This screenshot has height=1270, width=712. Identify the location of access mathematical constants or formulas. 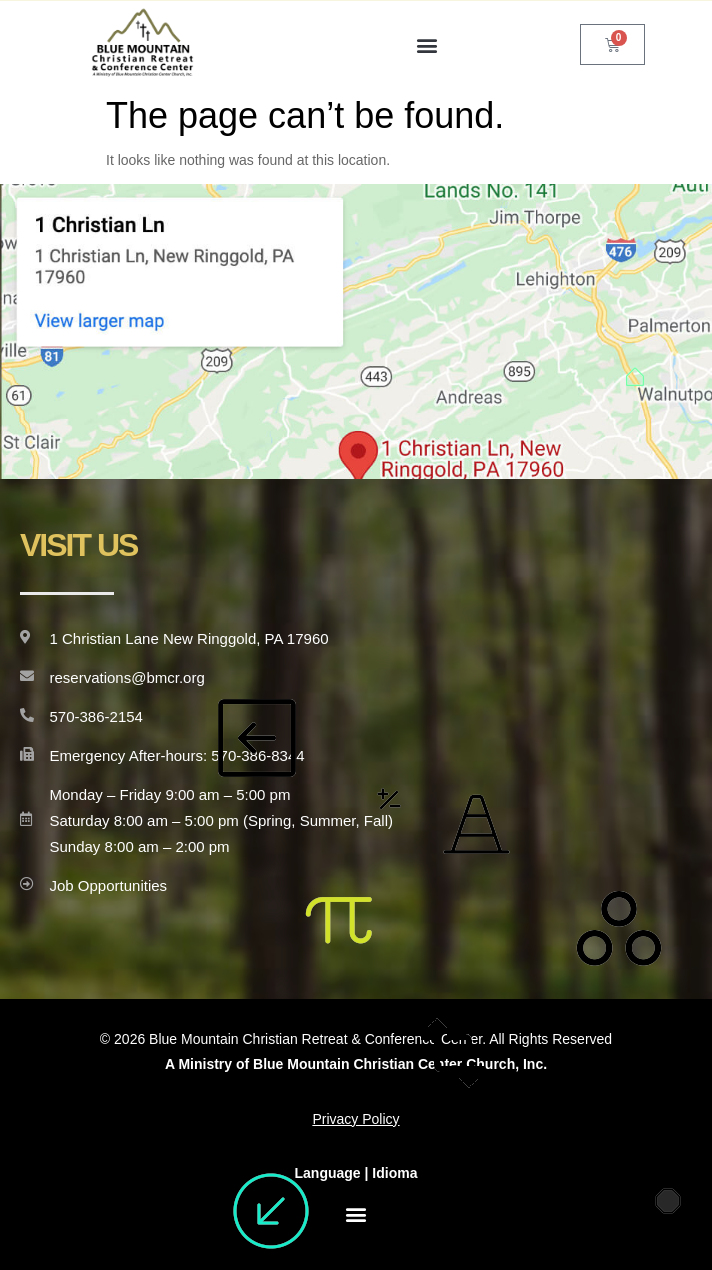
(340, 919).